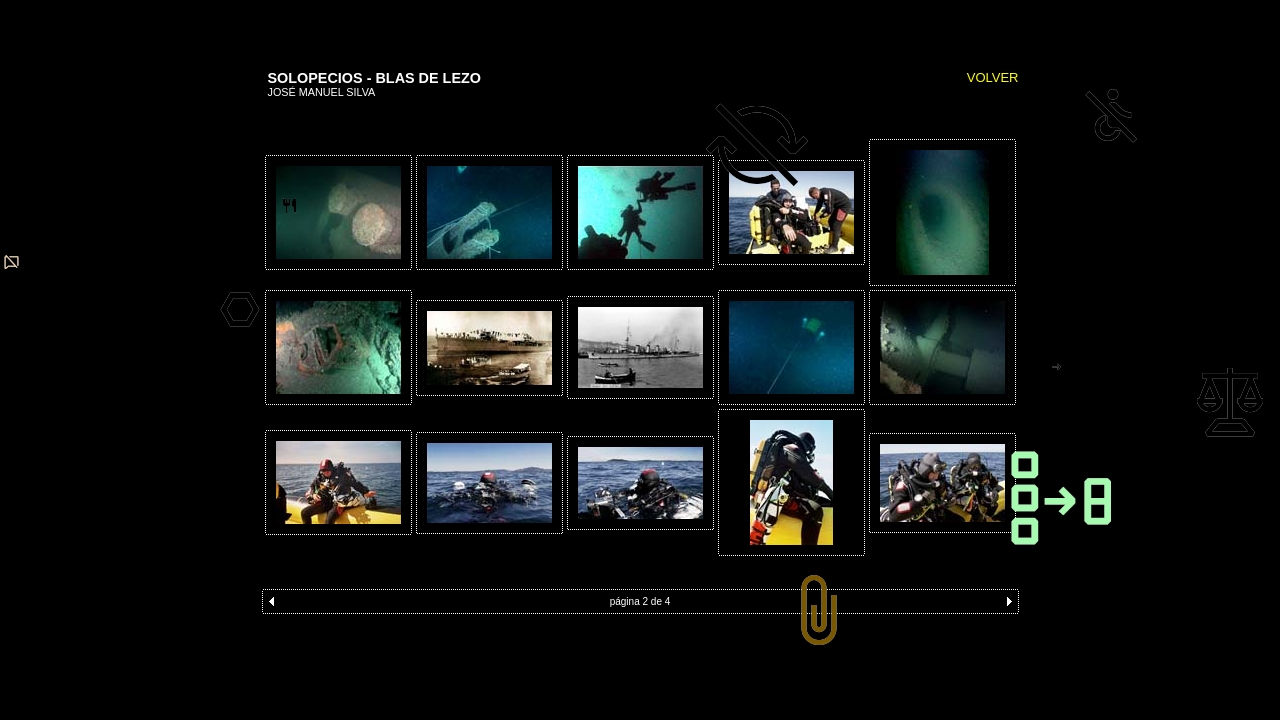 This screenshot has height=720, width=1280. I want to click on unverified data breakpoint in debug mode, so click(241, 309).